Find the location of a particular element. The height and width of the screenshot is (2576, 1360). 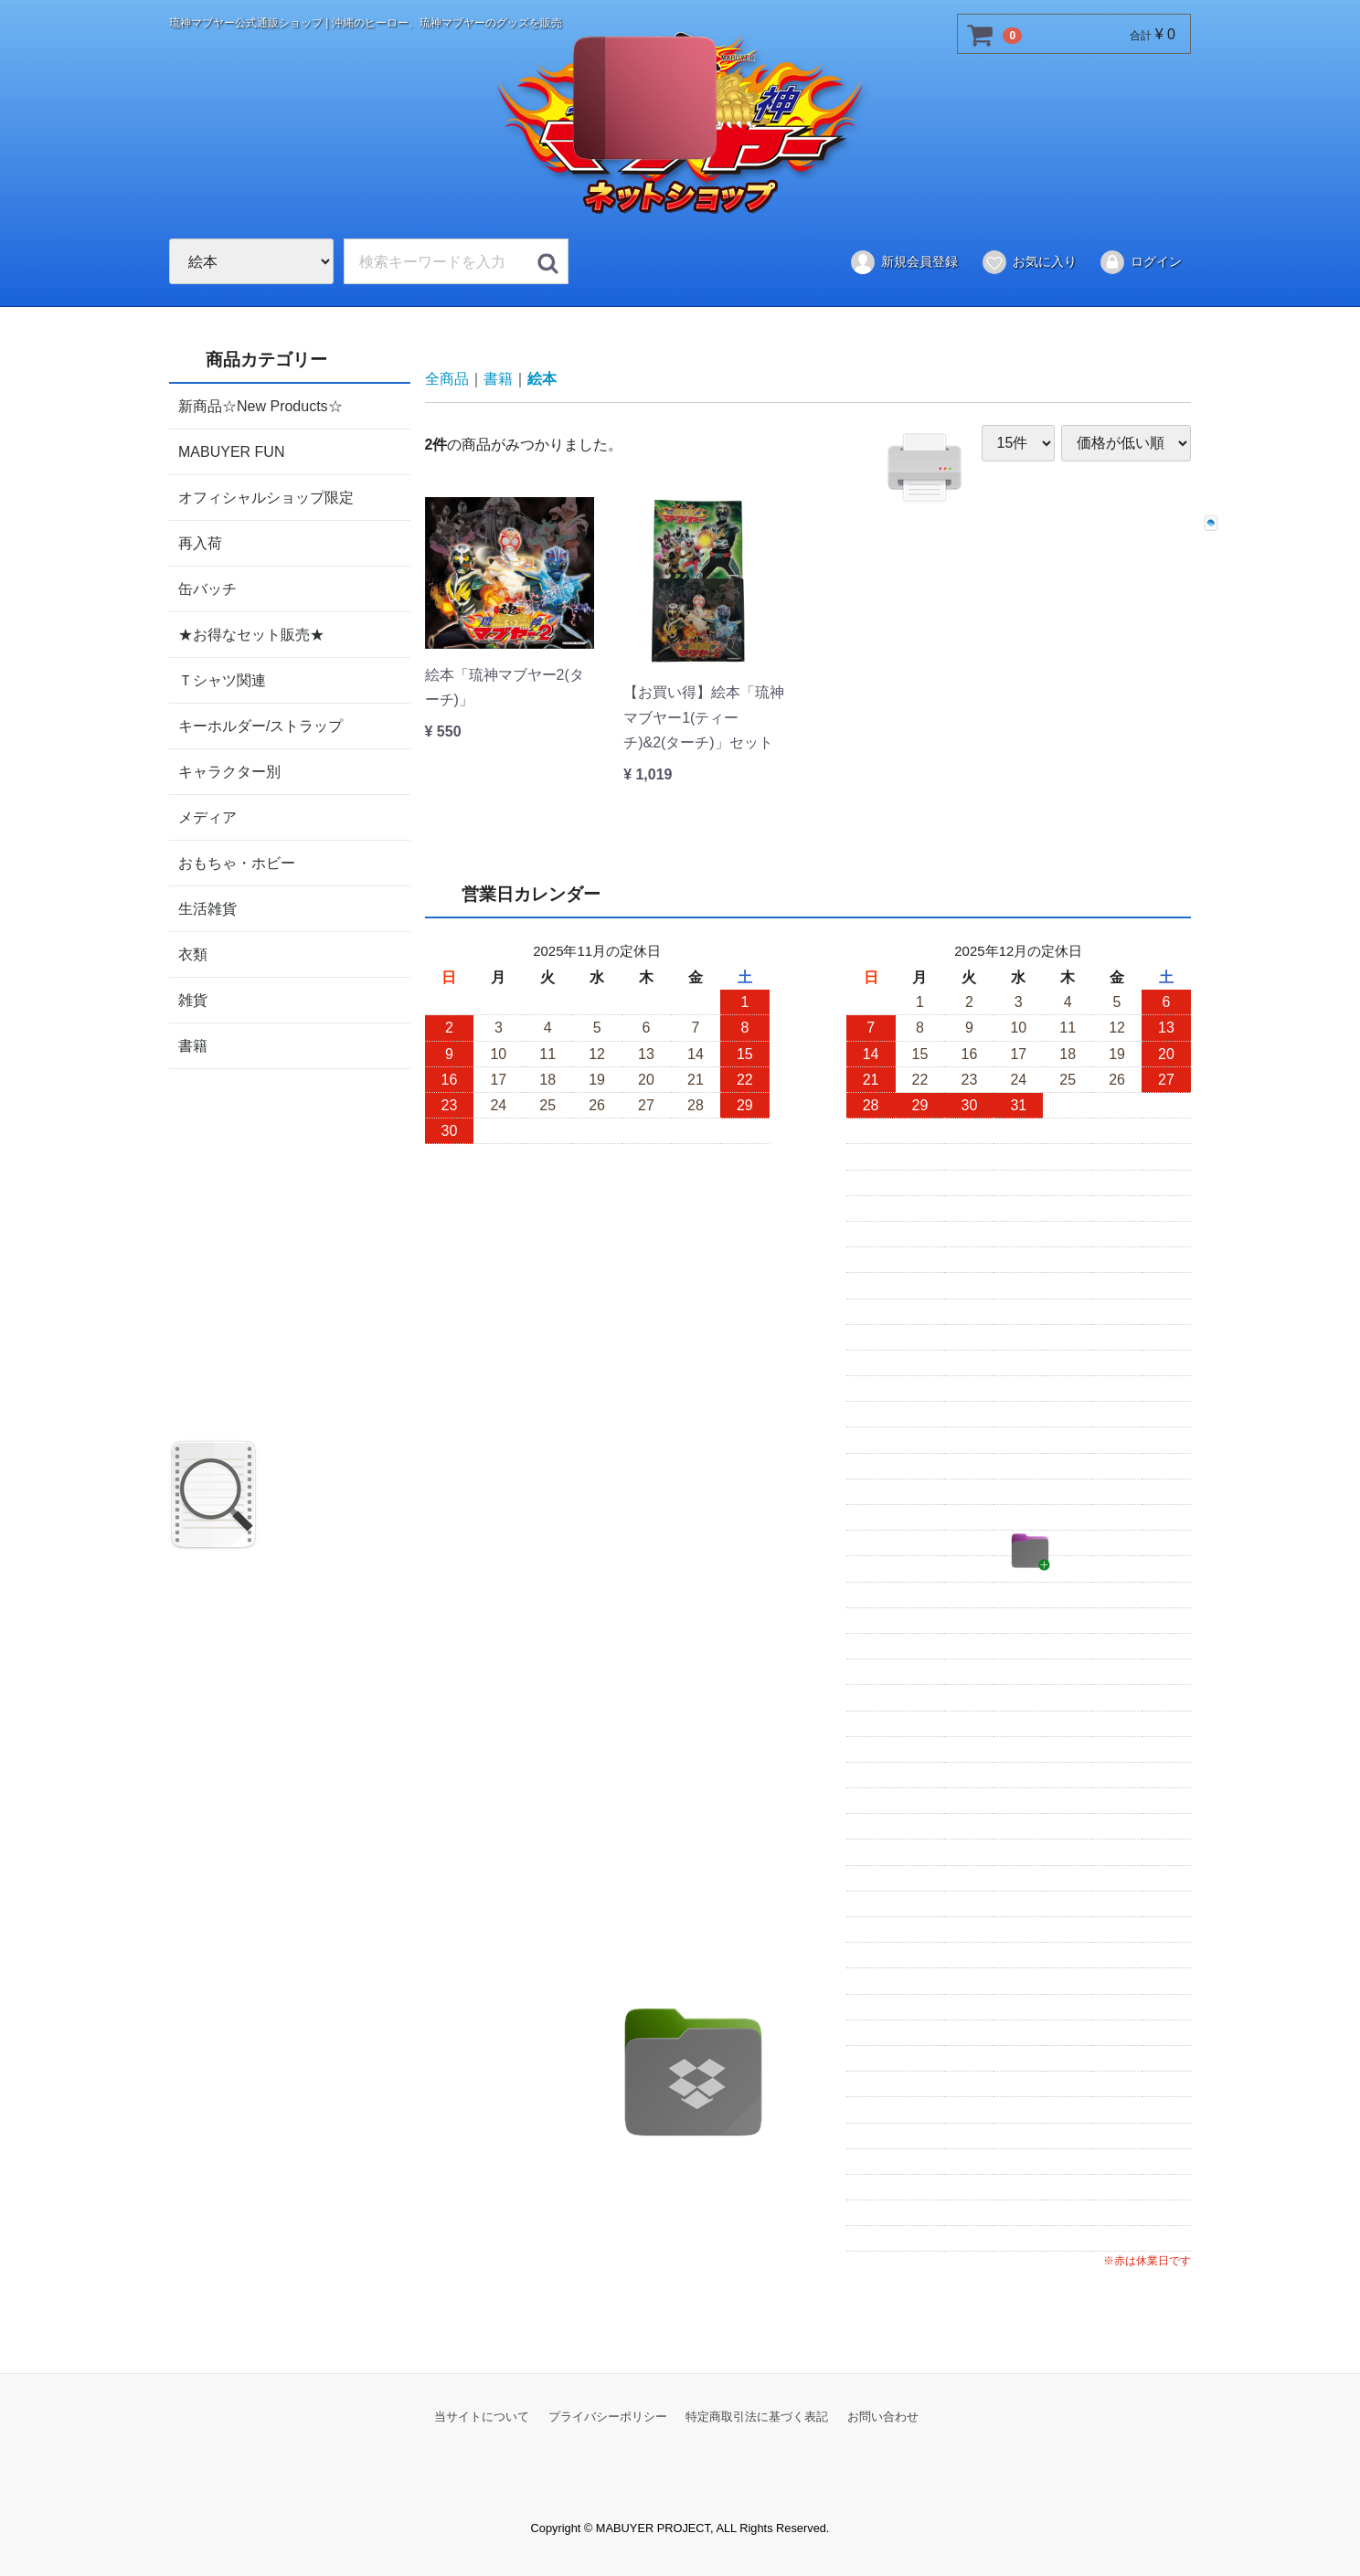

open system logs viewer is located at coordinates (213, 1494).